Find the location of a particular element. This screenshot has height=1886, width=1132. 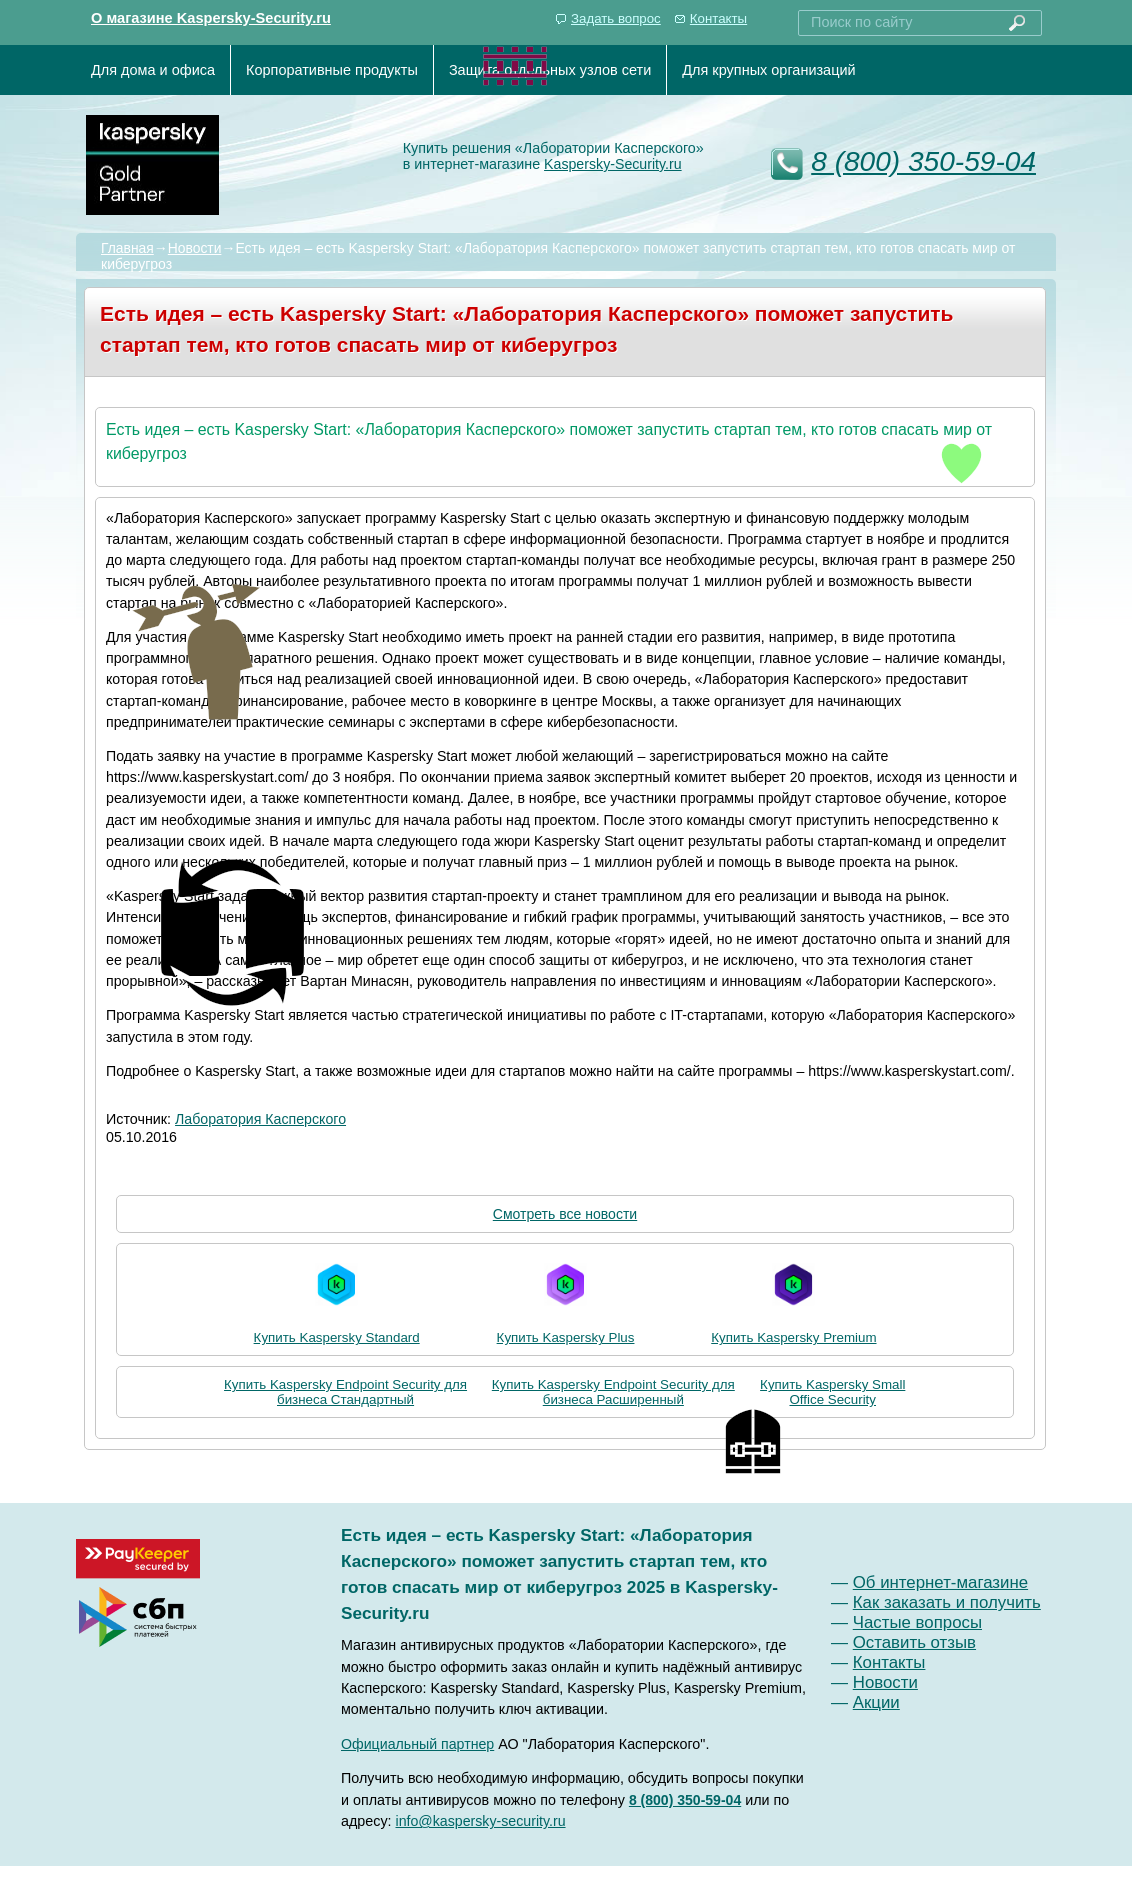

a locked or inaccessible area in a game is located at coordinates (753, 1439).